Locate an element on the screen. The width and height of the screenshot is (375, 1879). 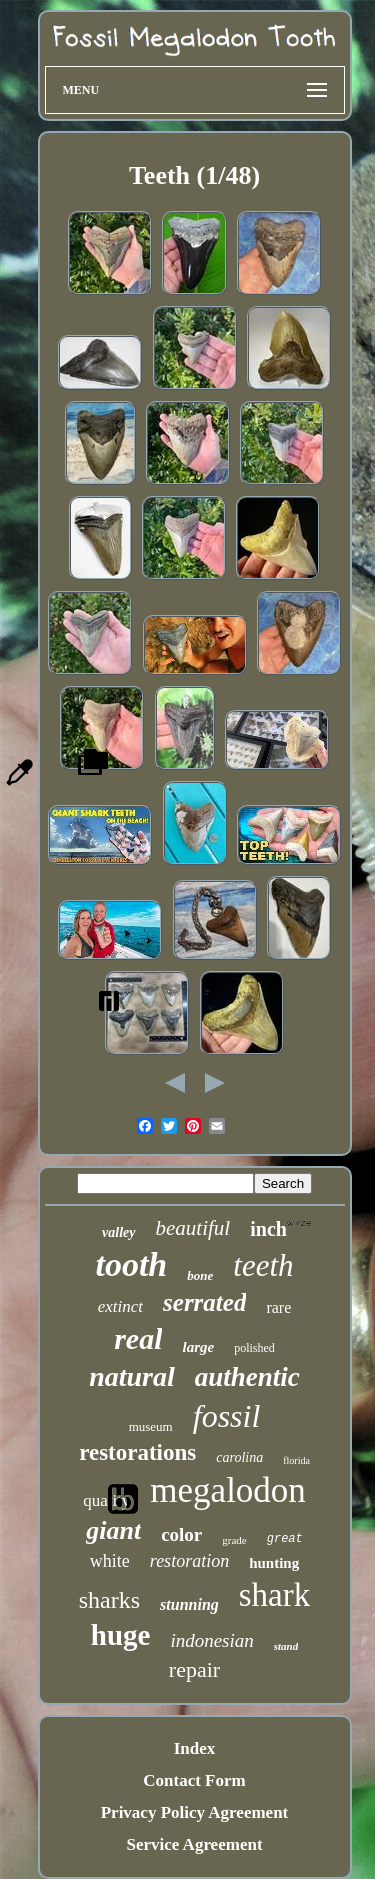
pick a color from the screen is located at coordinates (19, 772).